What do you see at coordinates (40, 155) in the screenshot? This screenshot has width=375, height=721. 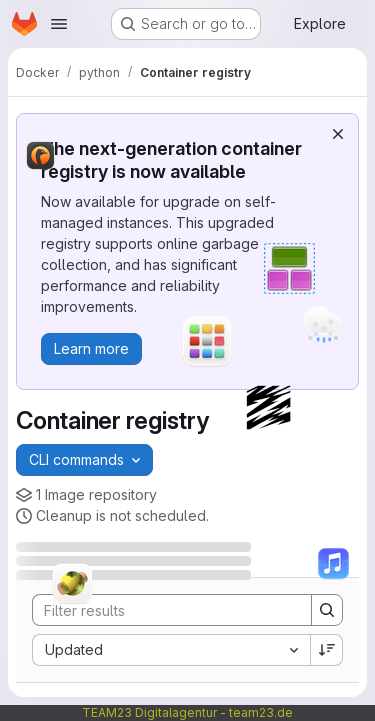 I see `launch qemu virtual machine emulator` at bounding box center [40, 155].